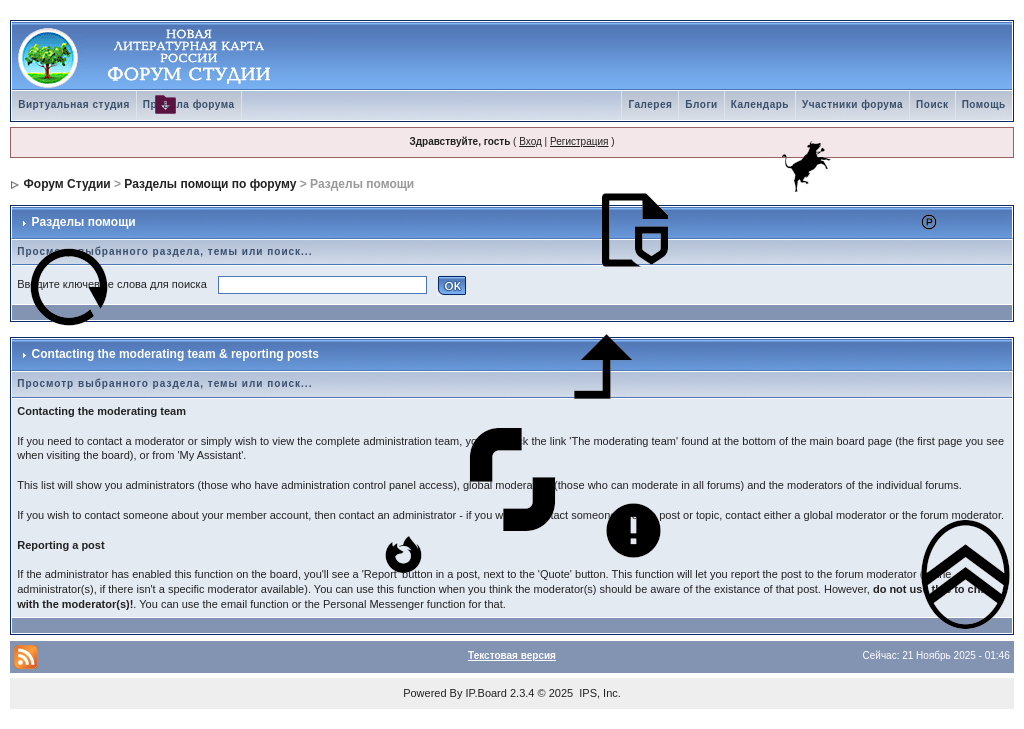  Describe the element at coordinates (602, 370) in the screenshot. I see `turn right then continue forward` at that location.